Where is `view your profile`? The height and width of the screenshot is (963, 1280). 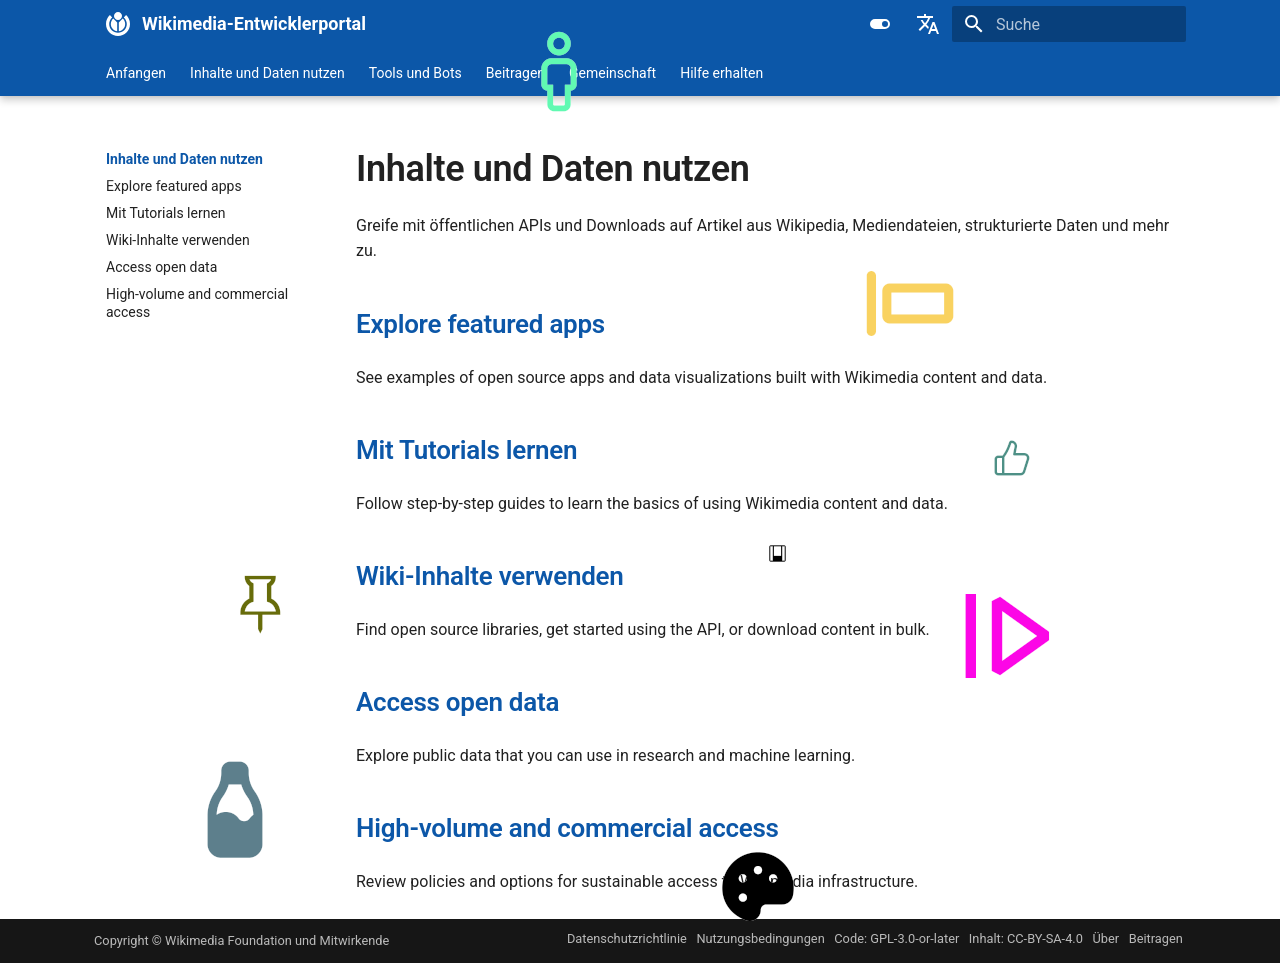
view your profile is located at coordinates (559, 73).